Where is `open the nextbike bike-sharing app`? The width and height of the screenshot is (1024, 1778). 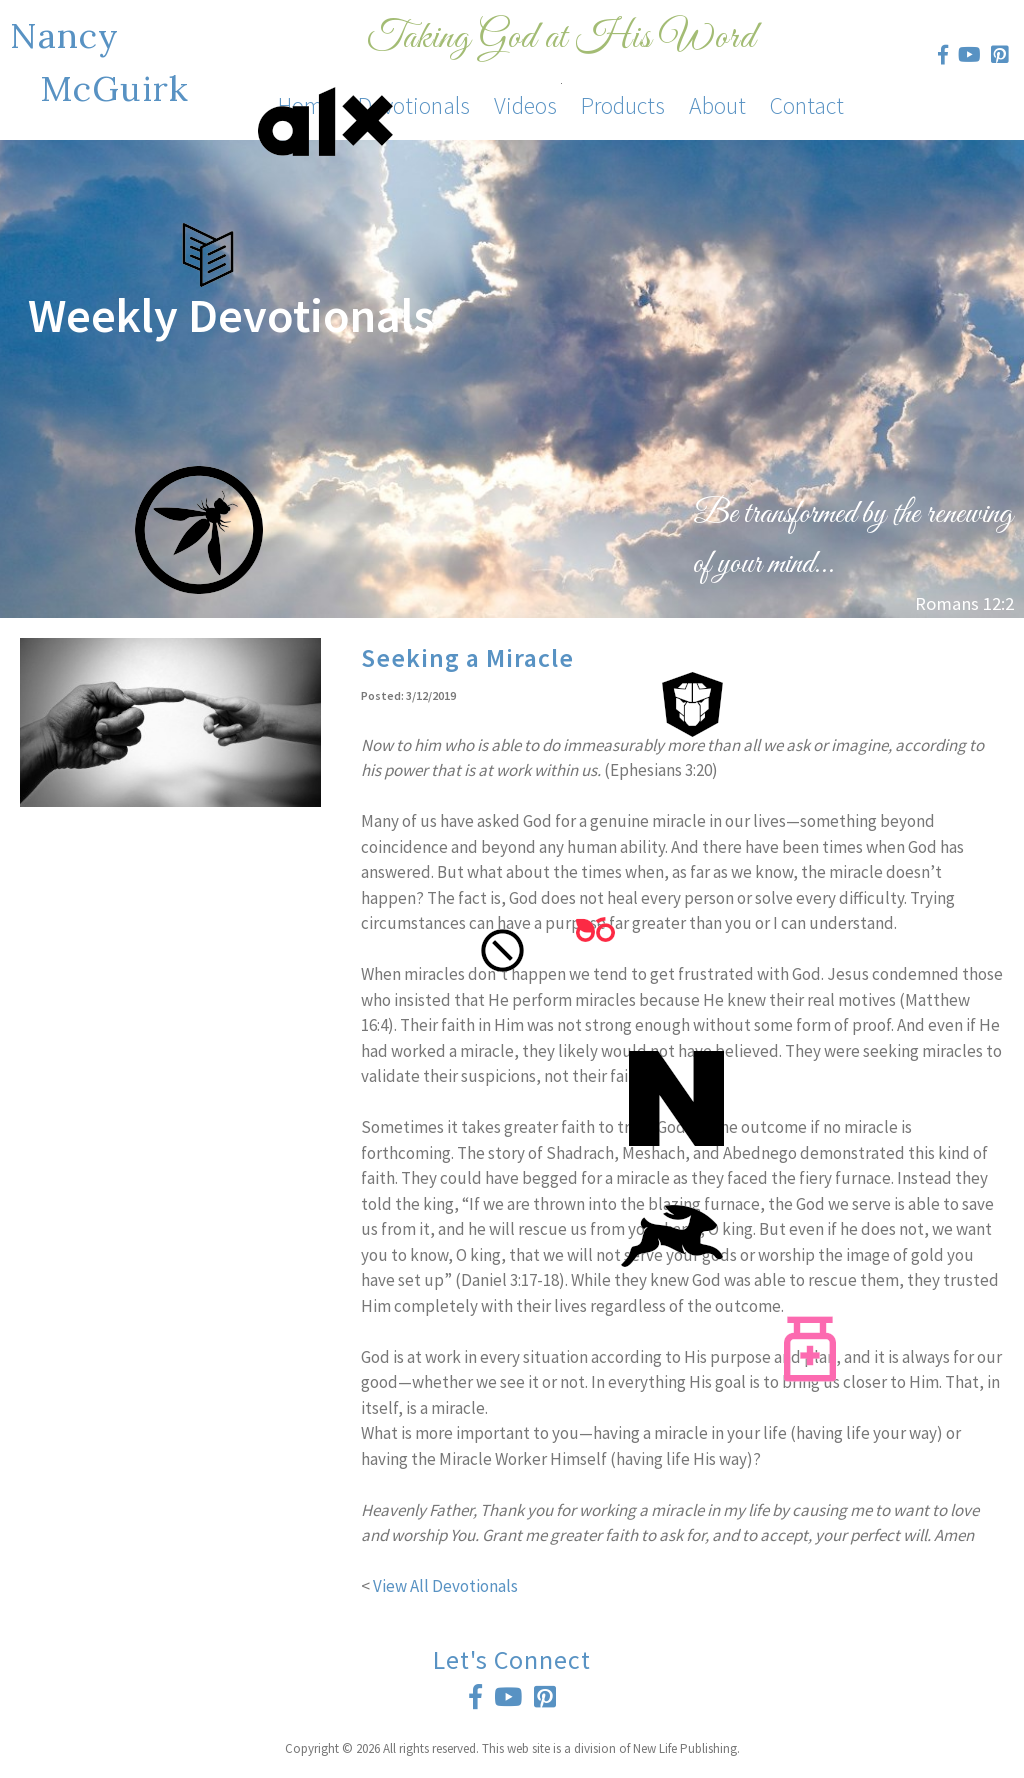
open the nextbike bike-sharing app is located at coordinates (595, 929).